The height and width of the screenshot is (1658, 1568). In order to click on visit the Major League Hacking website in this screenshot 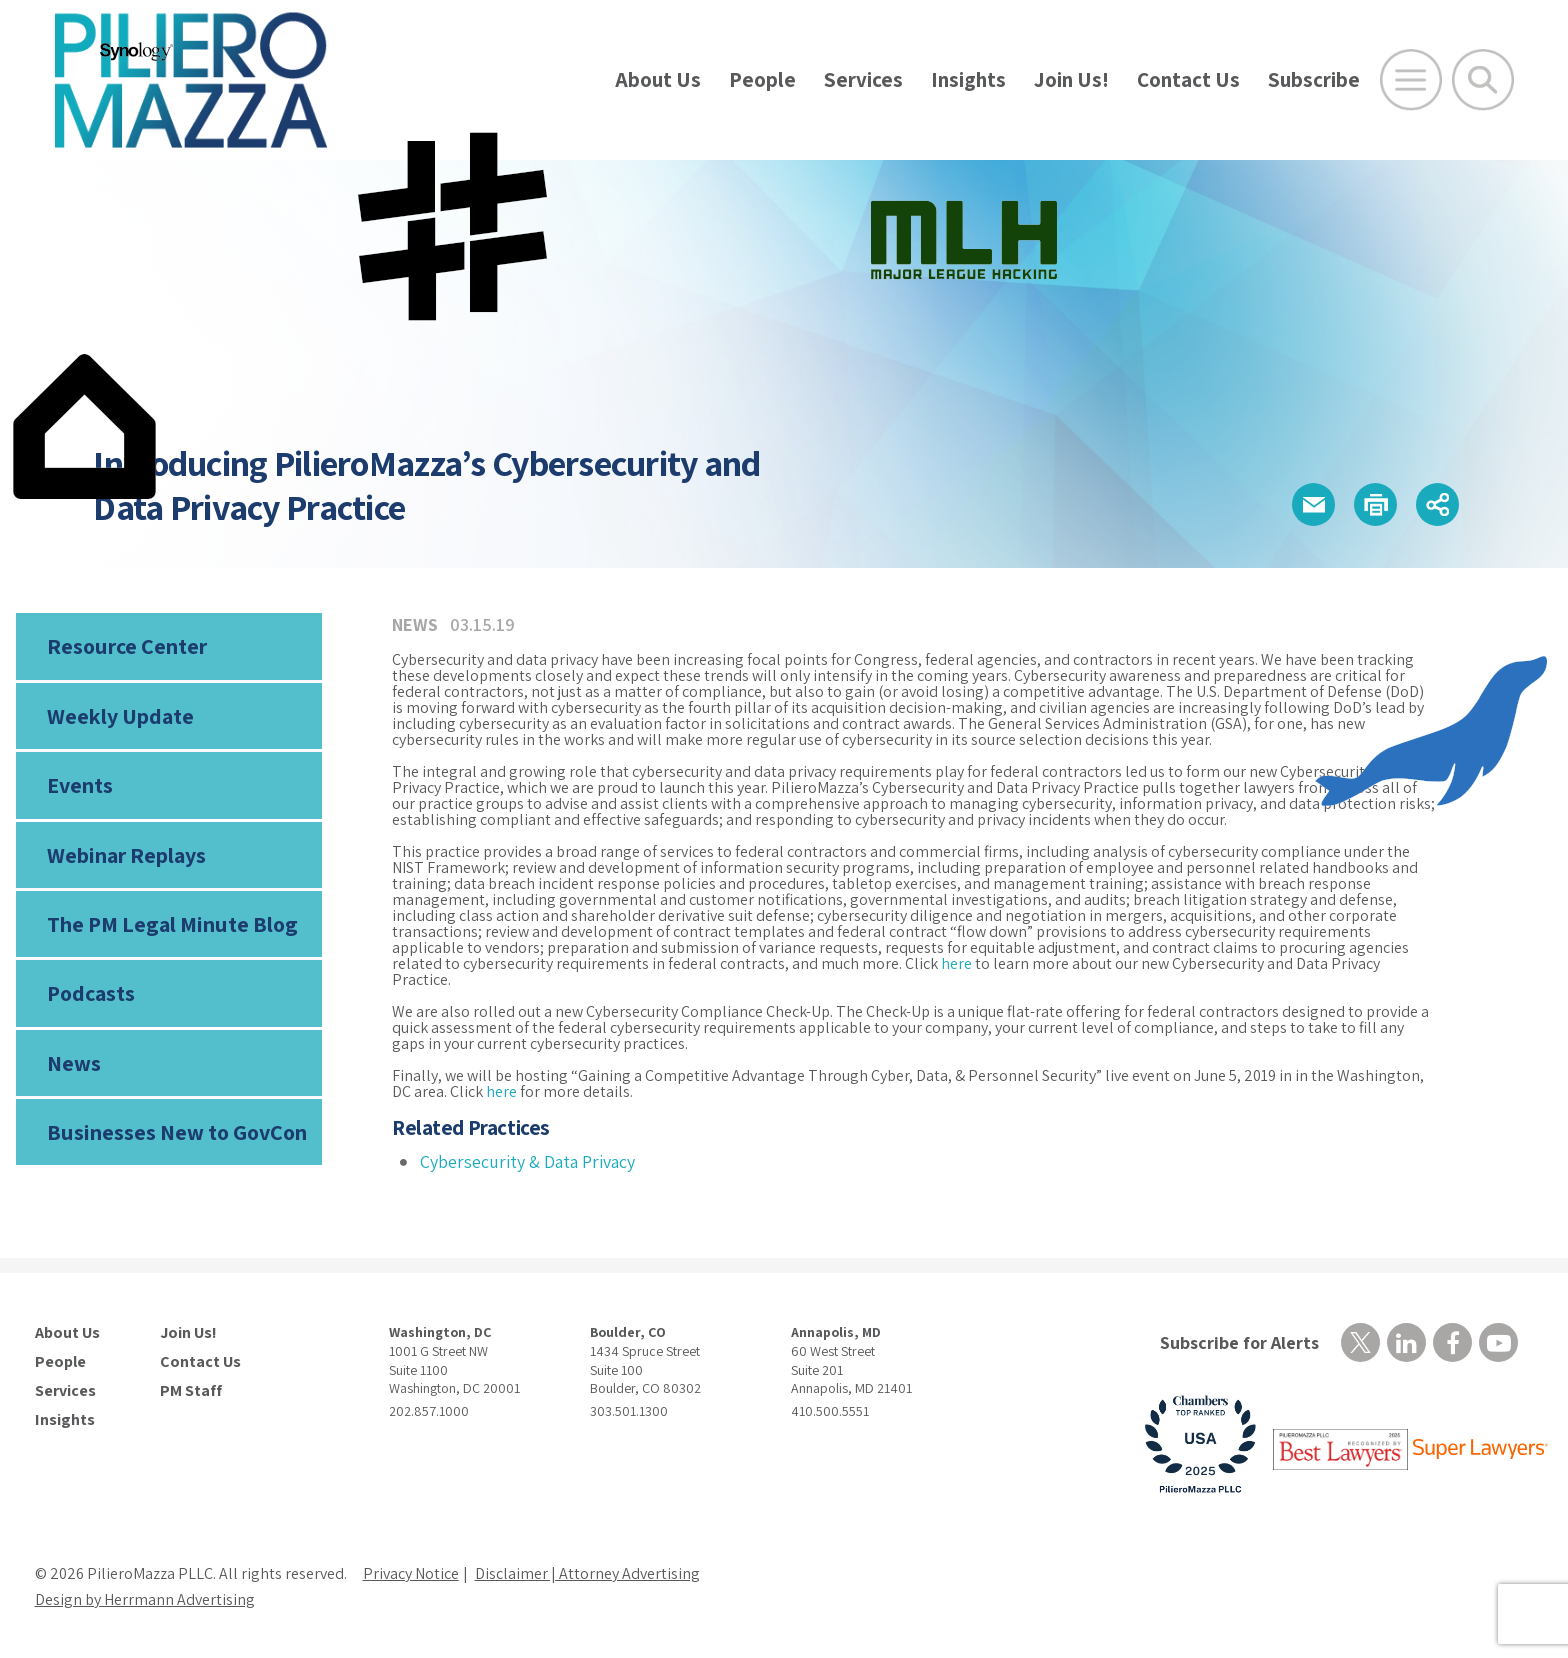, I will do `click(964, 240)`.